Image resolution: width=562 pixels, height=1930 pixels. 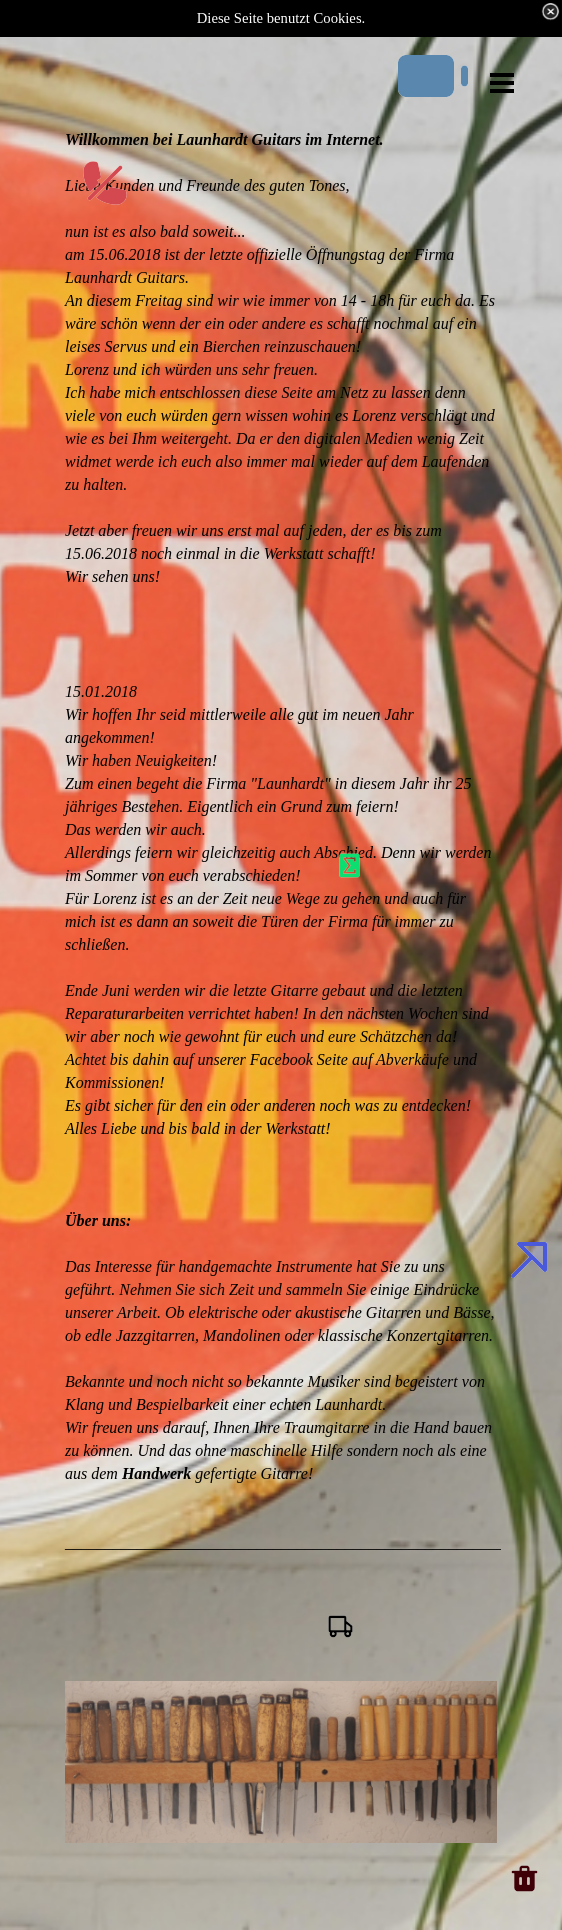 What do you see at coordinates (349, 865) in the screenshot?
I see `calculate sum or total` at bounding box center [349, 865].